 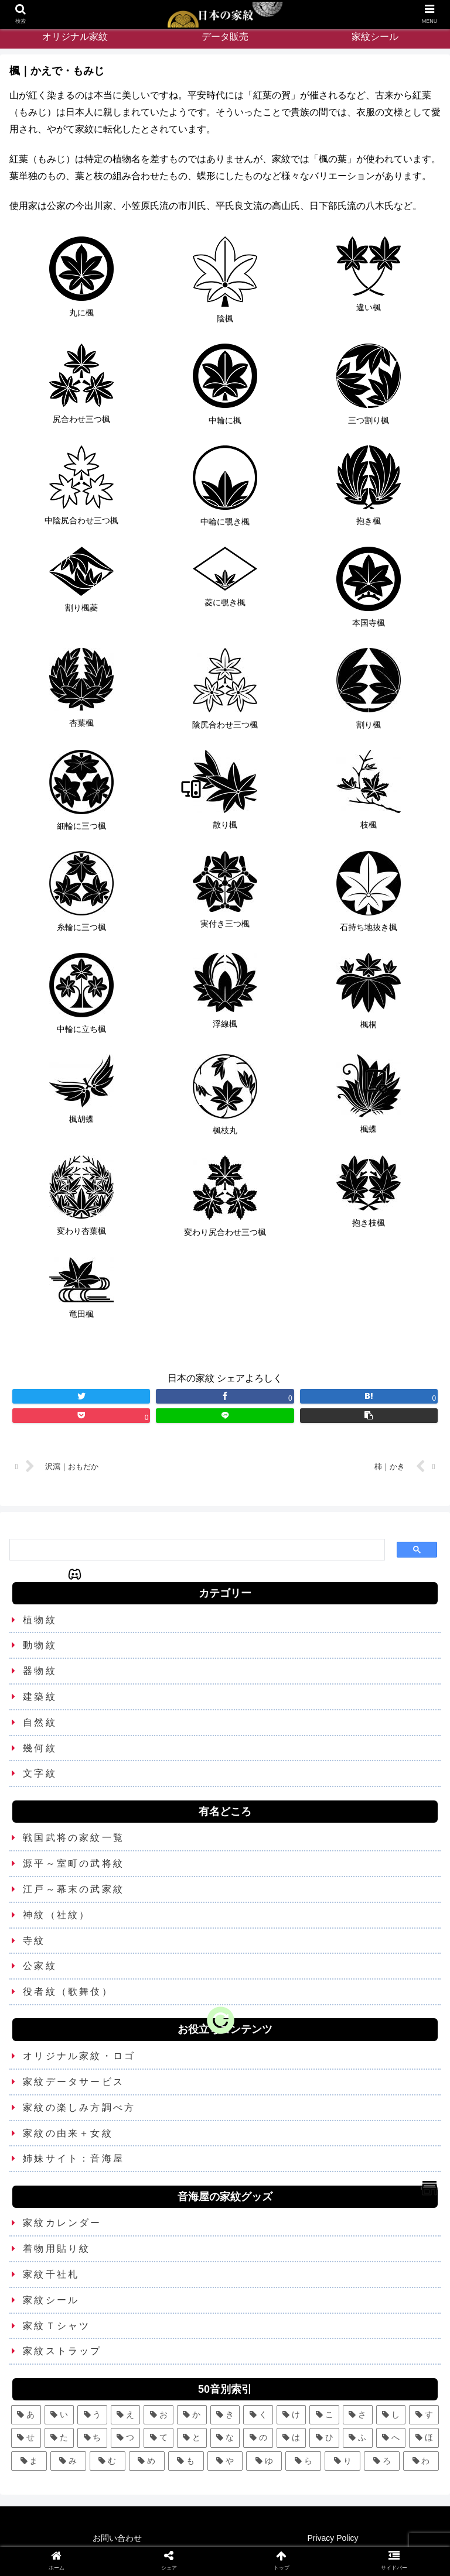 I want to click on access the store or marketplace, so click(x=429, y=2188).